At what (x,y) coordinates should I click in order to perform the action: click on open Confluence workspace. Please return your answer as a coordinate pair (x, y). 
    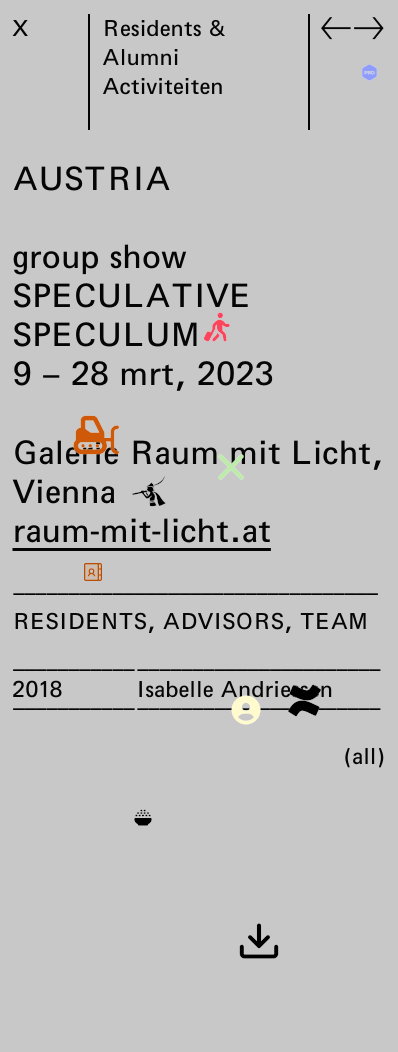
    Looking at the image, I should click on (304, 700).